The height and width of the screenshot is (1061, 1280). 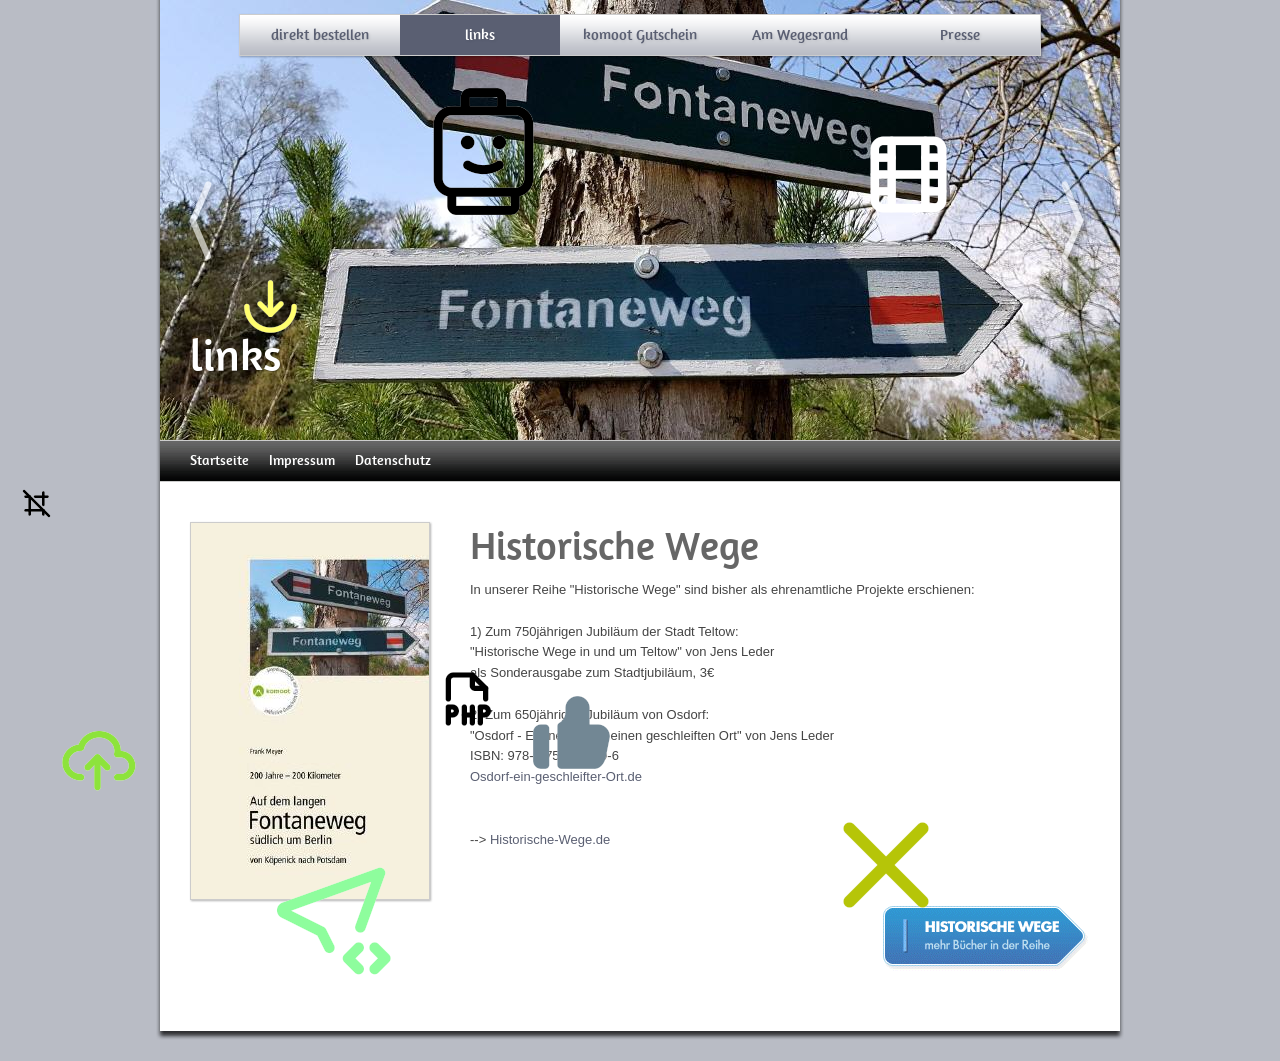 I want to click on upload file to cloud storage, so click(x=97, y=757).